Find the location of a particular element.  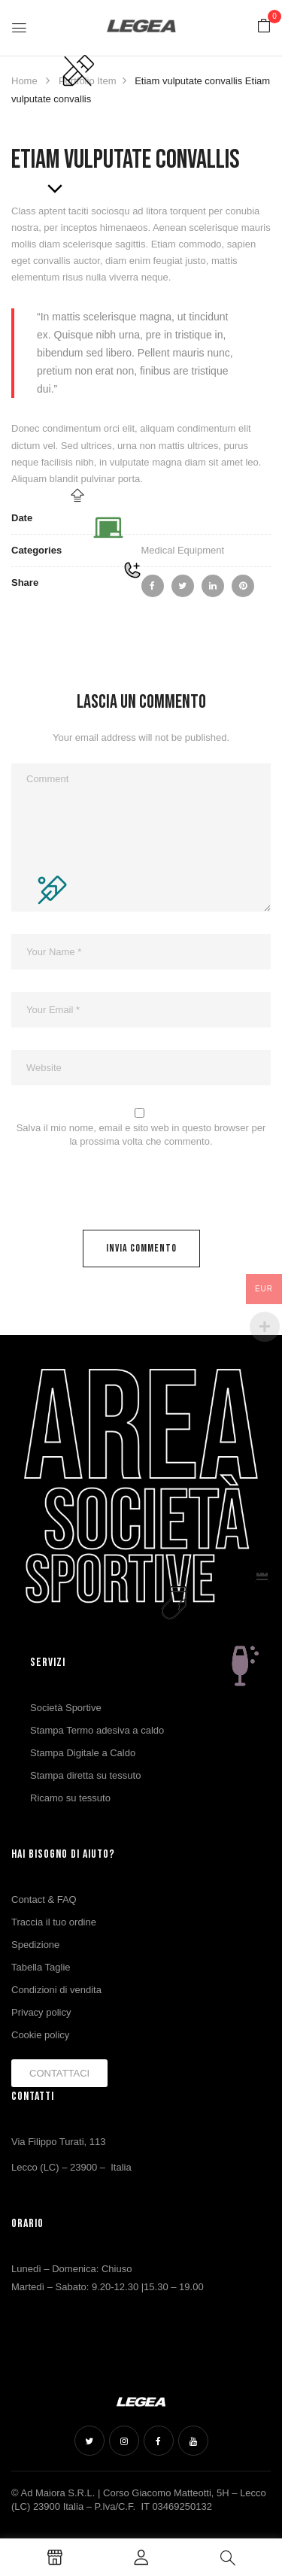

editing is disabled or unavailable is located at coordinates (77, 71).